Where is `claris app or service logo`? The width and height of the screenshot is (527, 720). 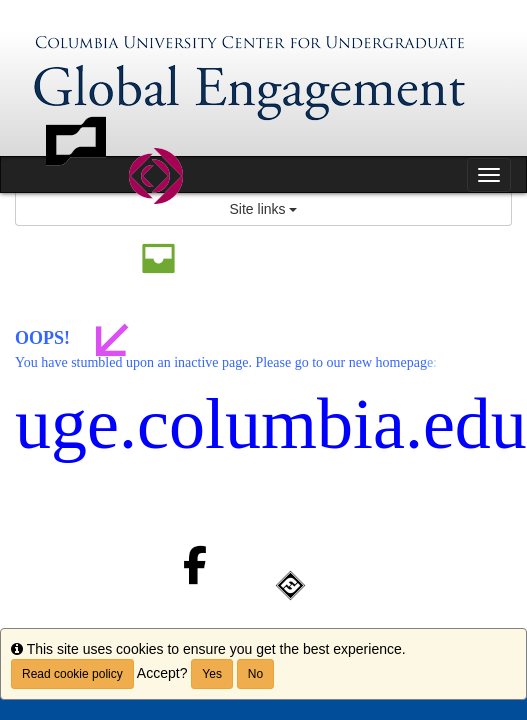 claris app or service logo is located at coordinates (156, 176).